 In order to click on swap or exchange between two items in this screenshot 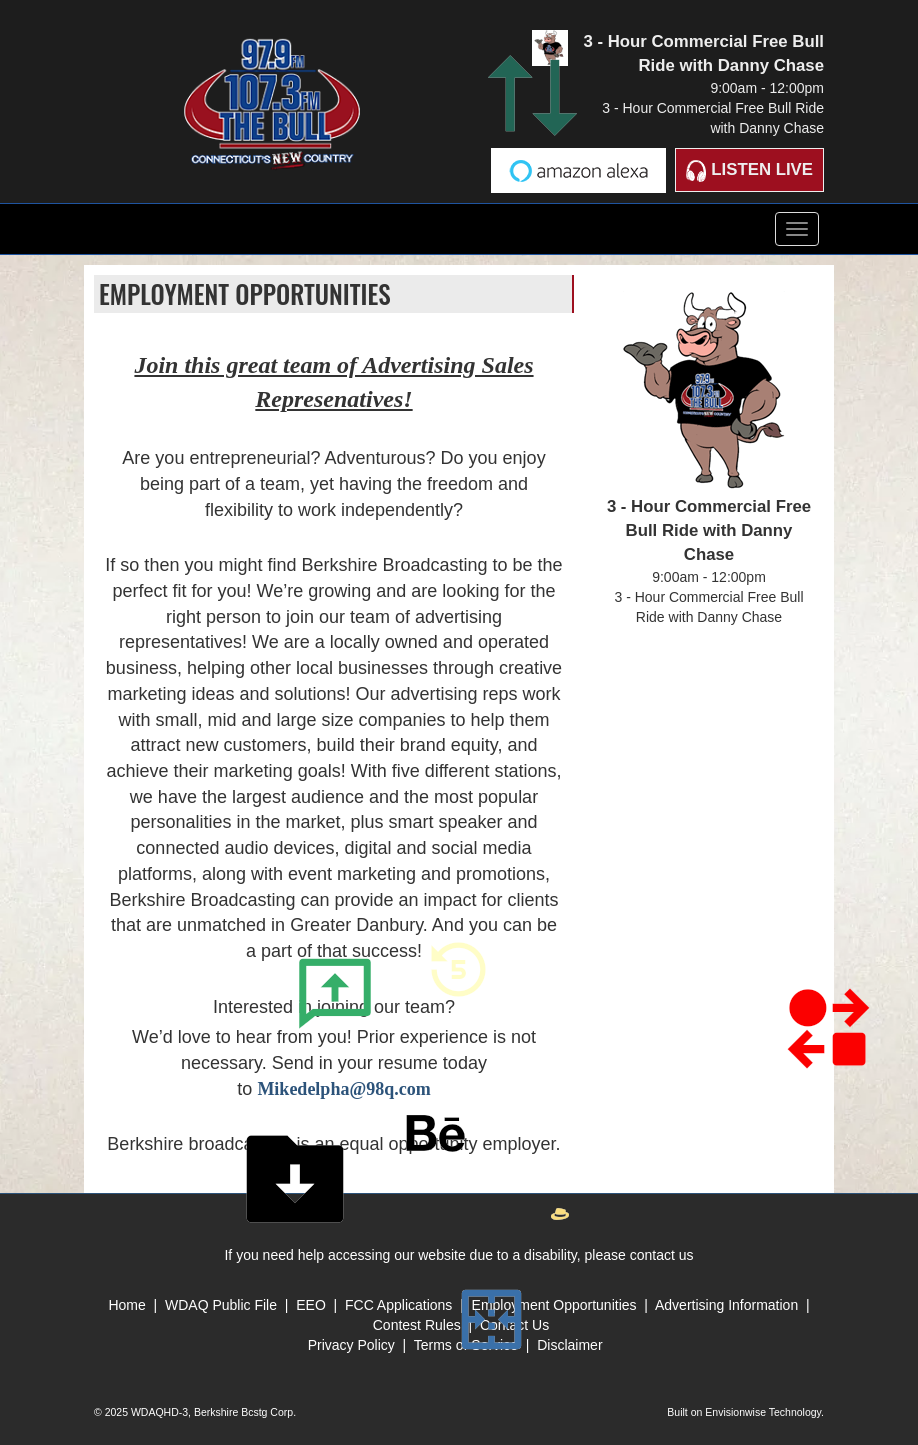, I will do `click(828, 1028)`.